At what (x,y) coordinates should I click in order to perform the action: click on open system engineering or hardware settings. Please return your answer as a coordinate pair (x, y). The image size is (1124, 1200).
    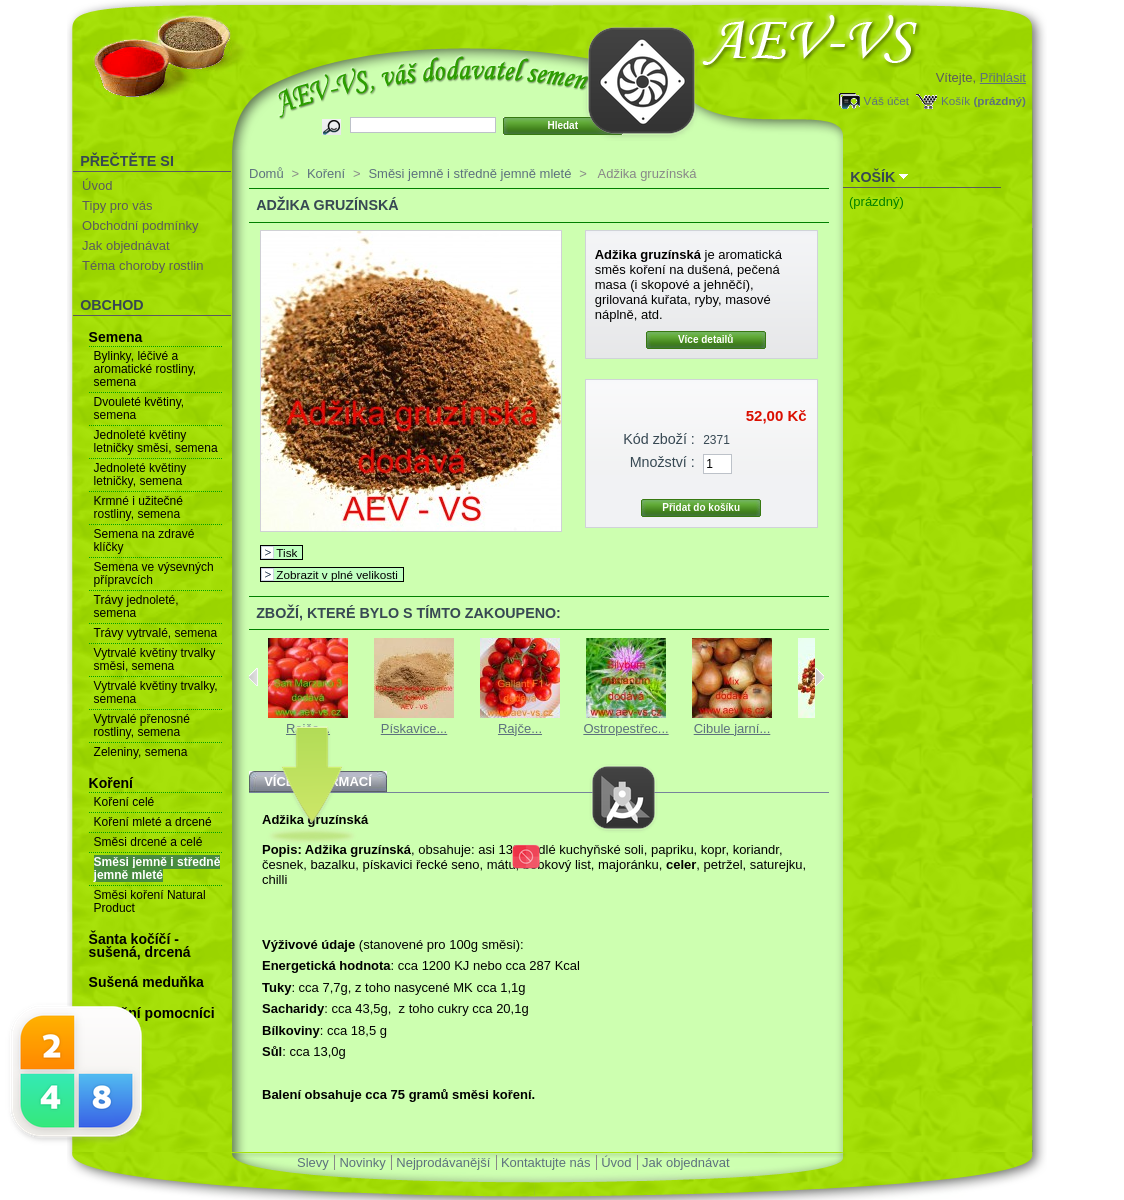
    Looking at the image, I should click on (641, 80).